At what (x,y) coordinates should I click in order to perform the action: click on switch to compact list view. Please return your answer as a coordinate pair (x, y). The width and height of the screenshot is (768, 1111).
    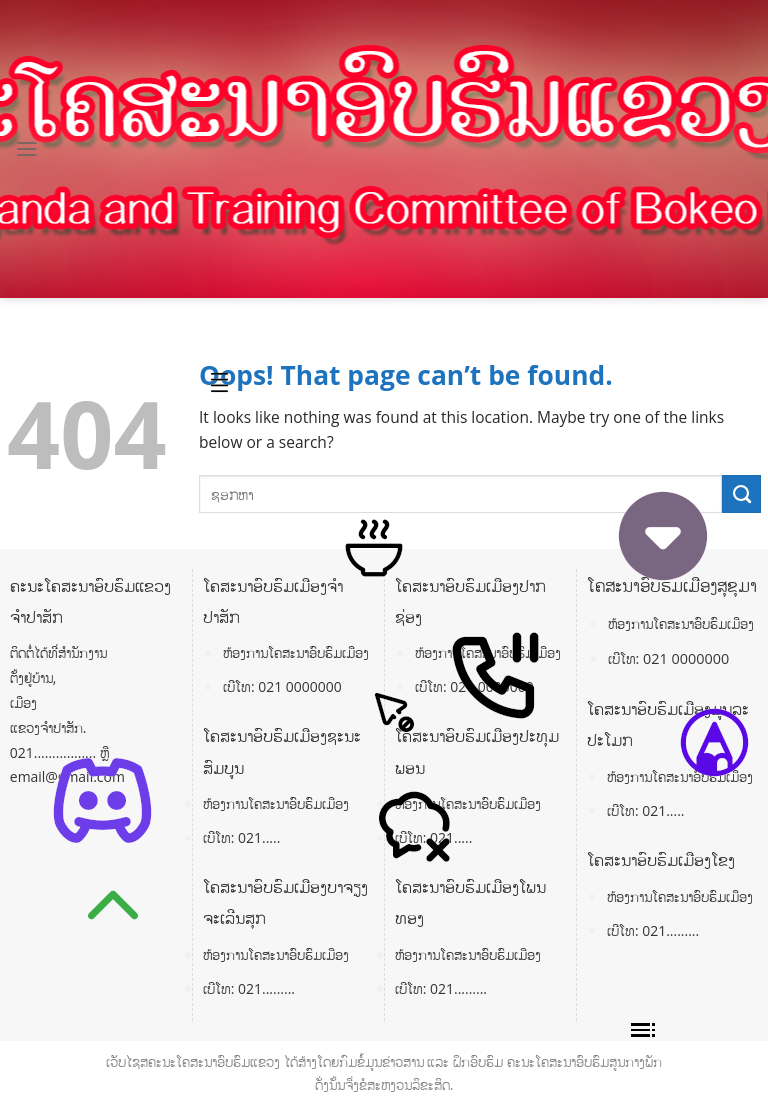
    Looking at the image, I should click on (219, 382).